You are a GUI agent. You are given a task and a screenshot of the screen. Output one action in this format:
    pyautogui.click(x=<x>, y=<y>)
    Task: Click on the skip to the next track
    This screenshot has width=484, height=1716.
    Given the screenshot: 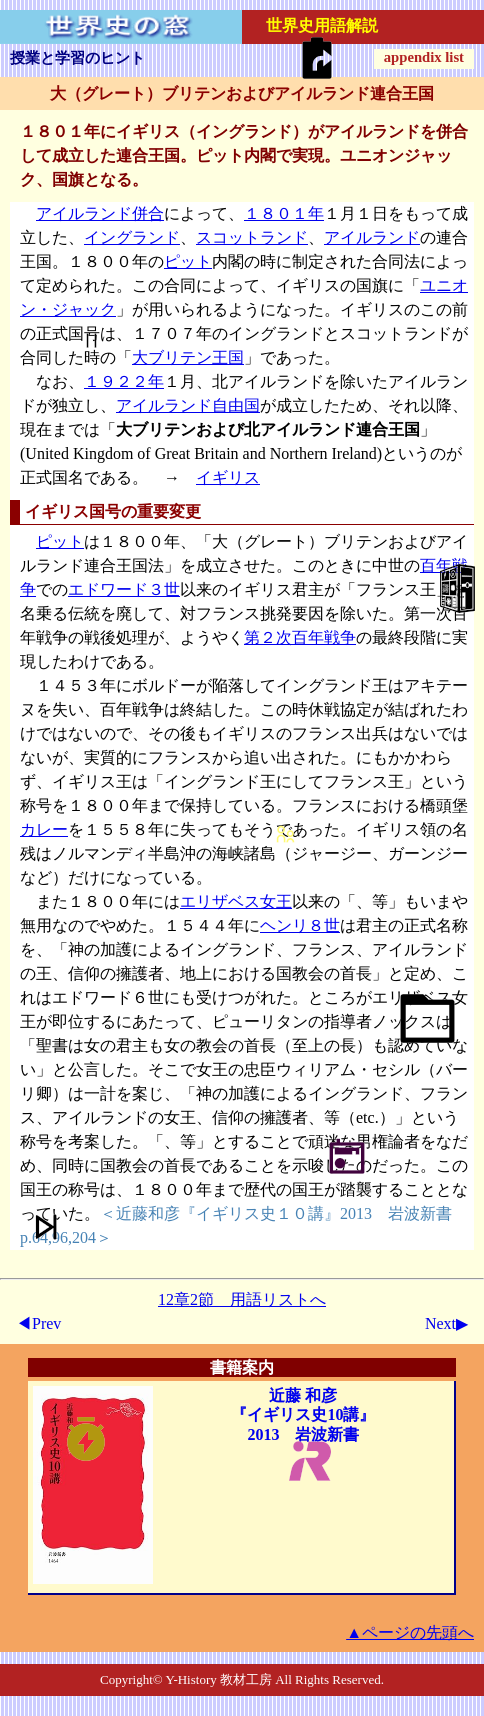 What is the action you would take?
    pyautogui.click(x=47, y=1227)
    